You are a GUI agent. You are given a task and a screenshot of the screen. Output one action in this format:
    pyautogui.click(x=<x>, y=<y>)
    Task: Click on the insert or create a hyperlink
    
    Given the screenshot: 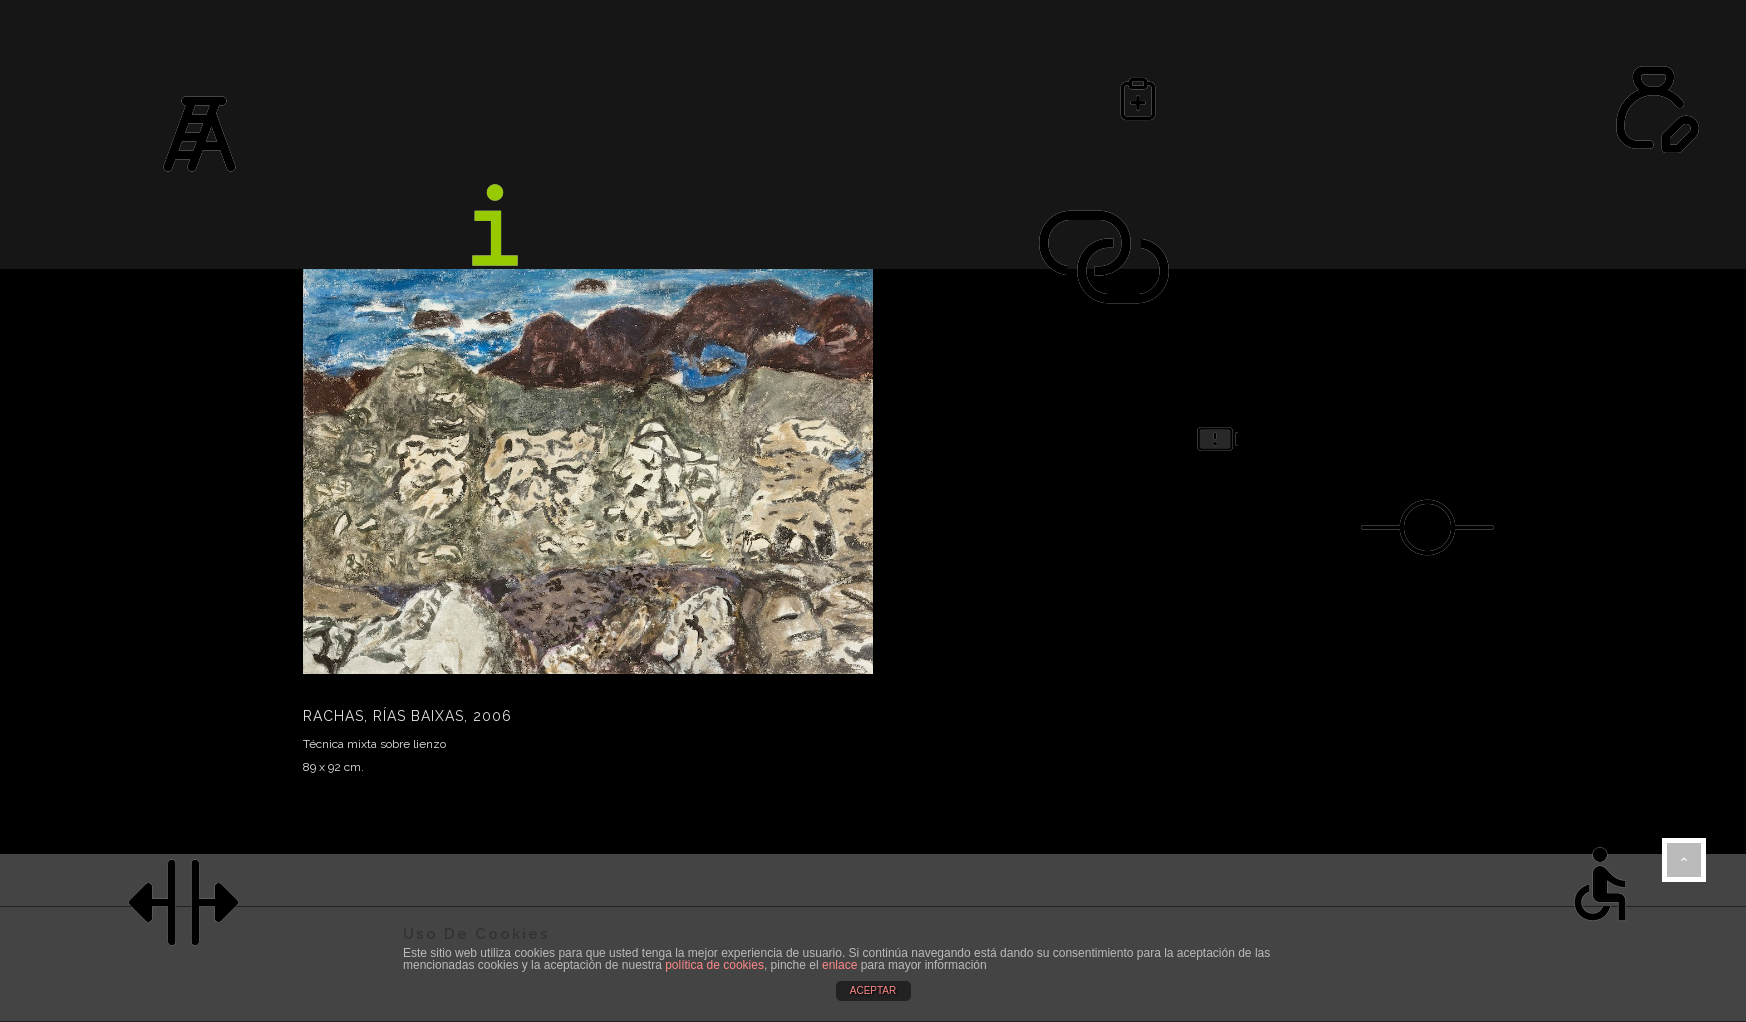 What is the action you would take?
    pyautogui.click(x=1104, y=257)
    